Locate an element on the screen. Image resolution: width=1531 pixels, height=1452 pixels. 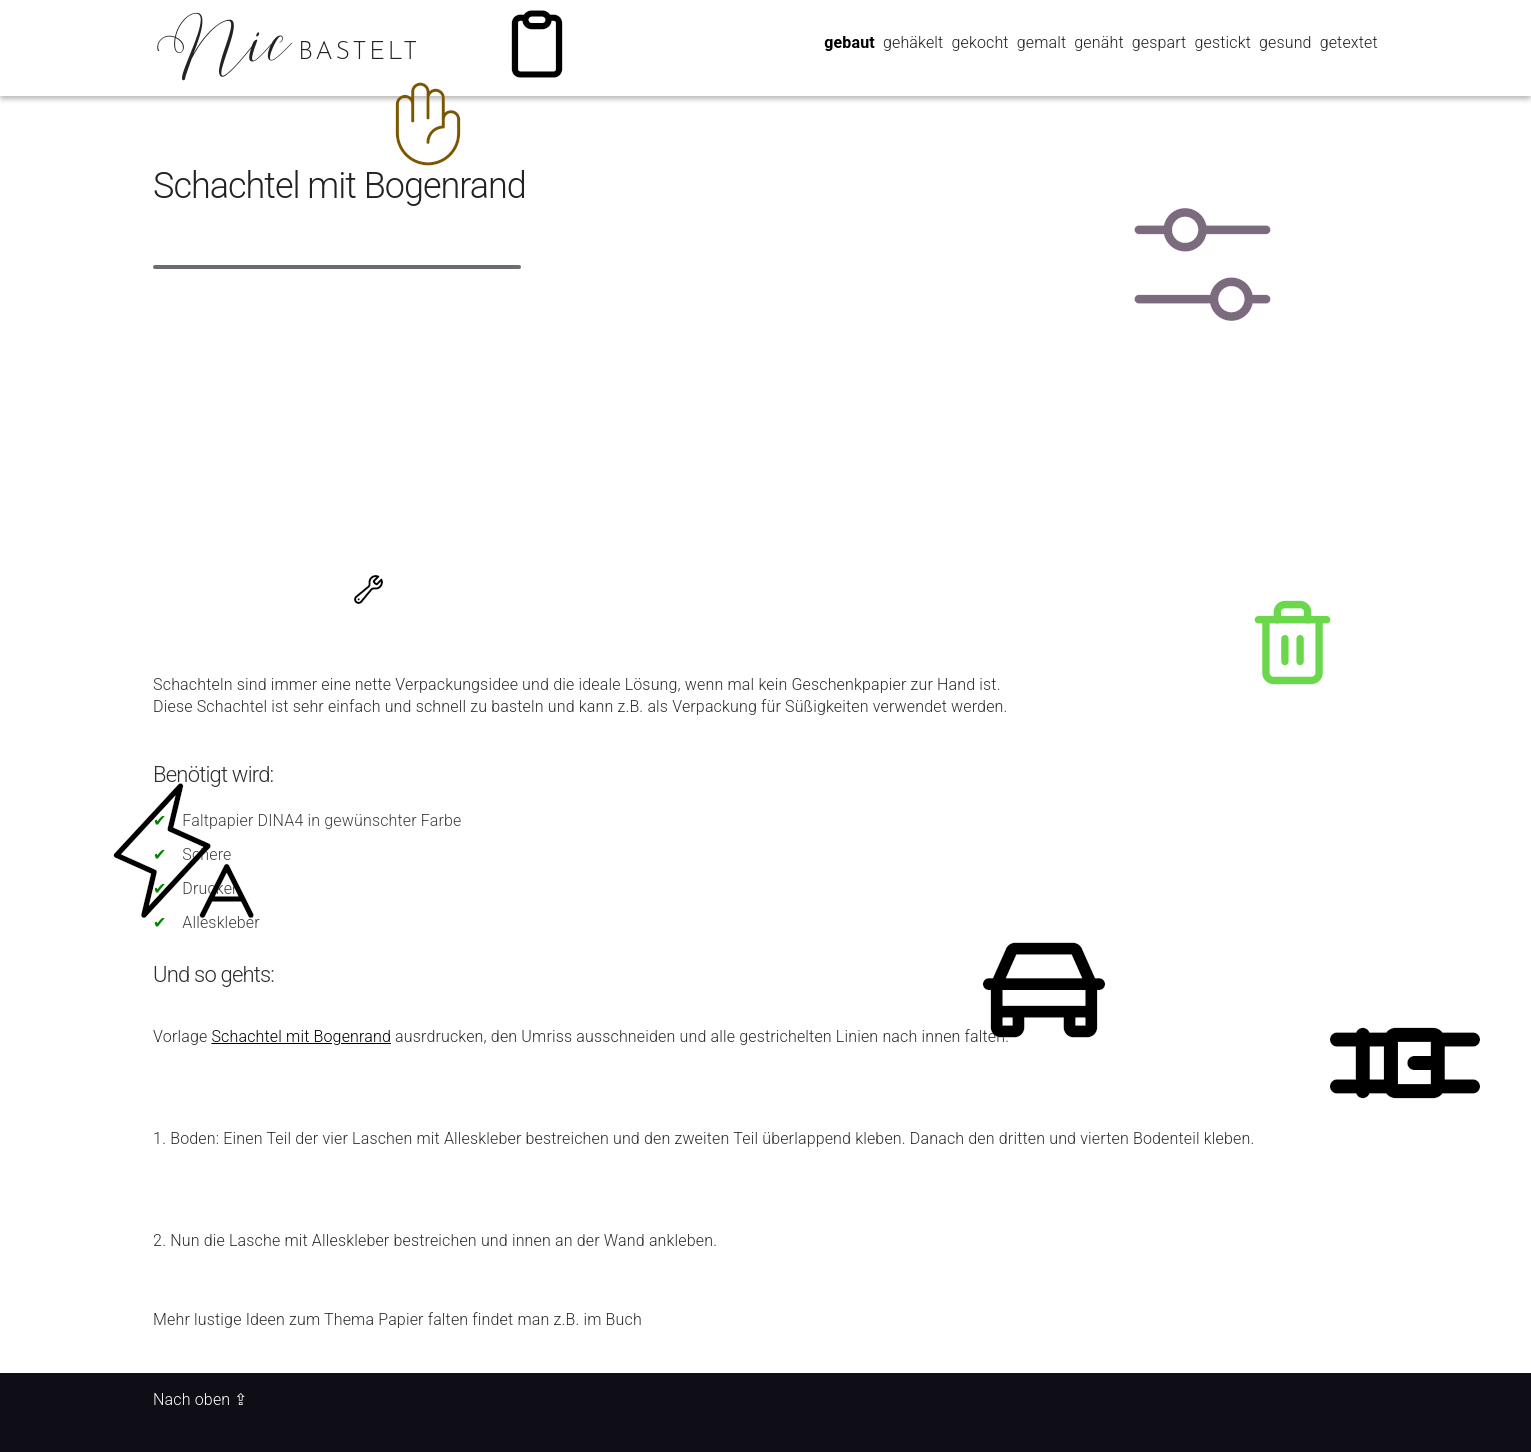
access vehicle or driving settings is located at coordinates (1044, 992).